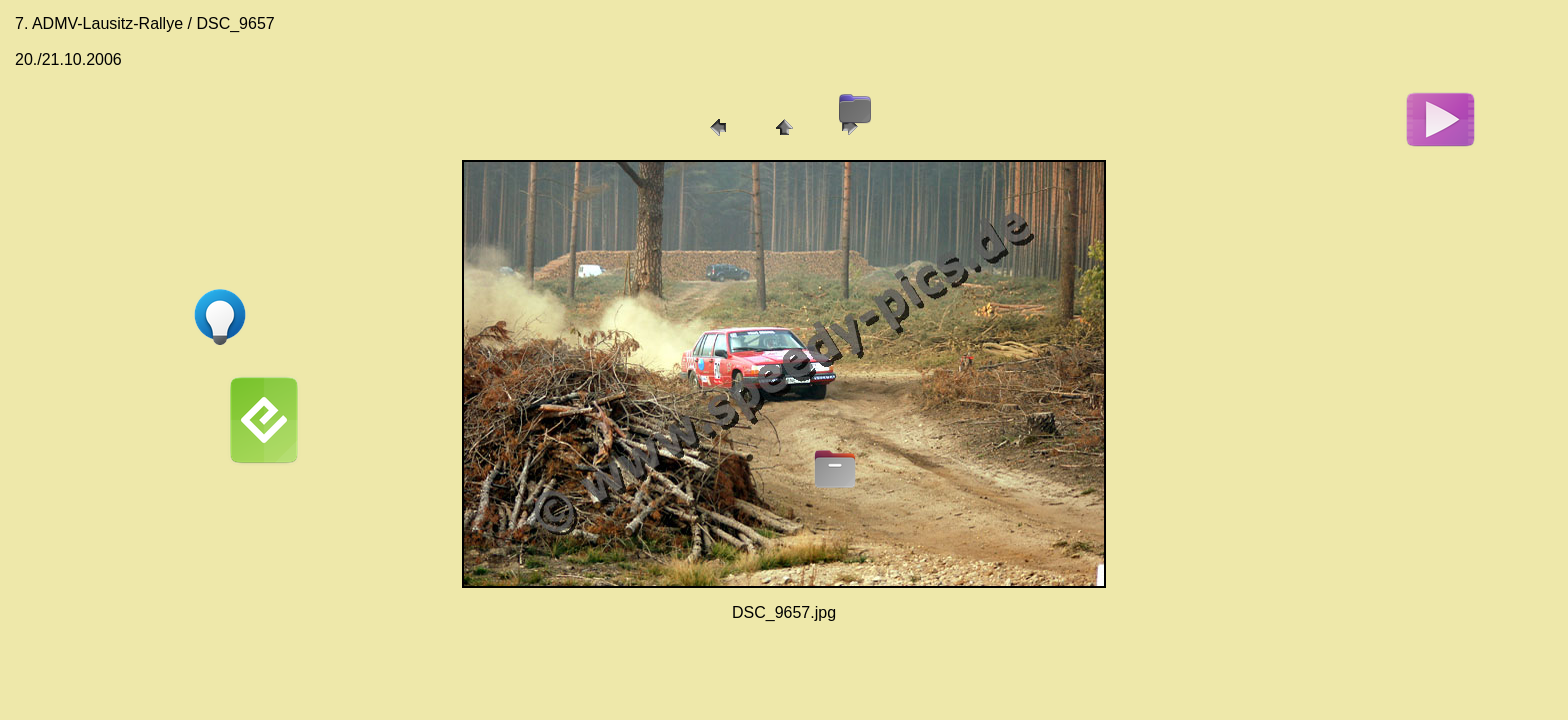  What do you see at coordinates (220, 317) in the screenshot?
I see `open the tips app for helpful hints and tutorials` at bounding box center [220, 317].